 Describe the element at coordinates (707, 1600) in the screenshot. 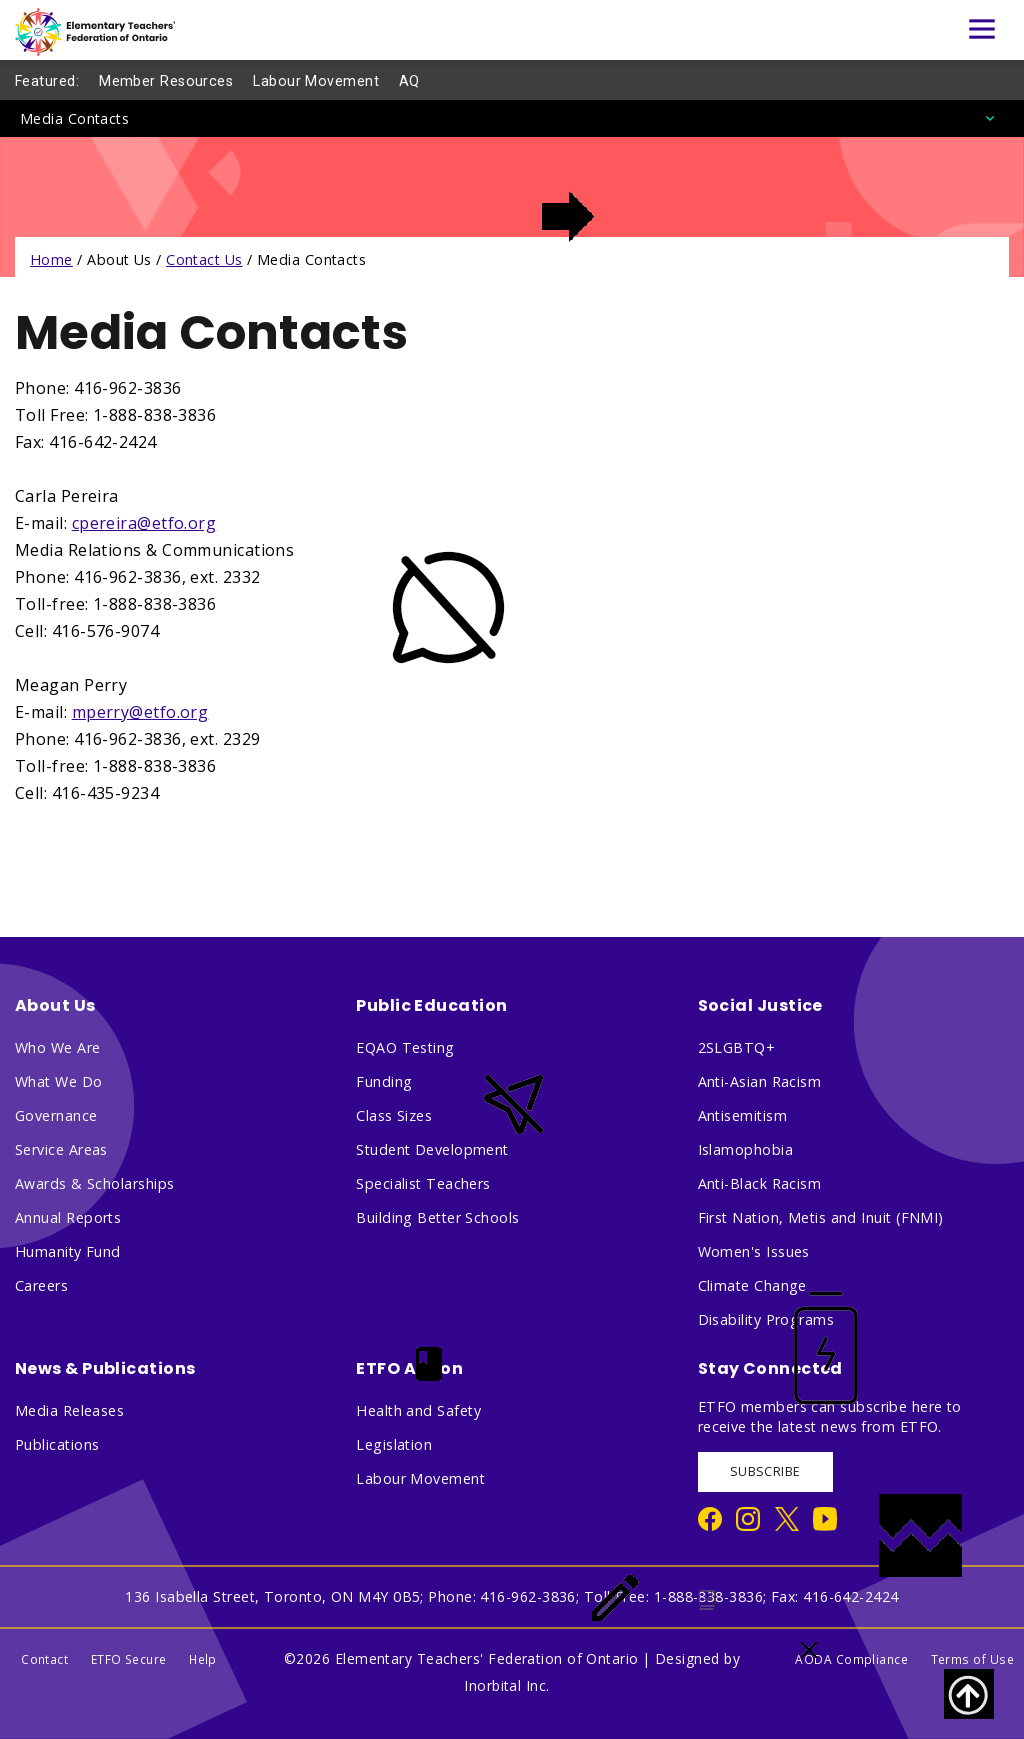

I see `access your bookmarked reading list` at that location.